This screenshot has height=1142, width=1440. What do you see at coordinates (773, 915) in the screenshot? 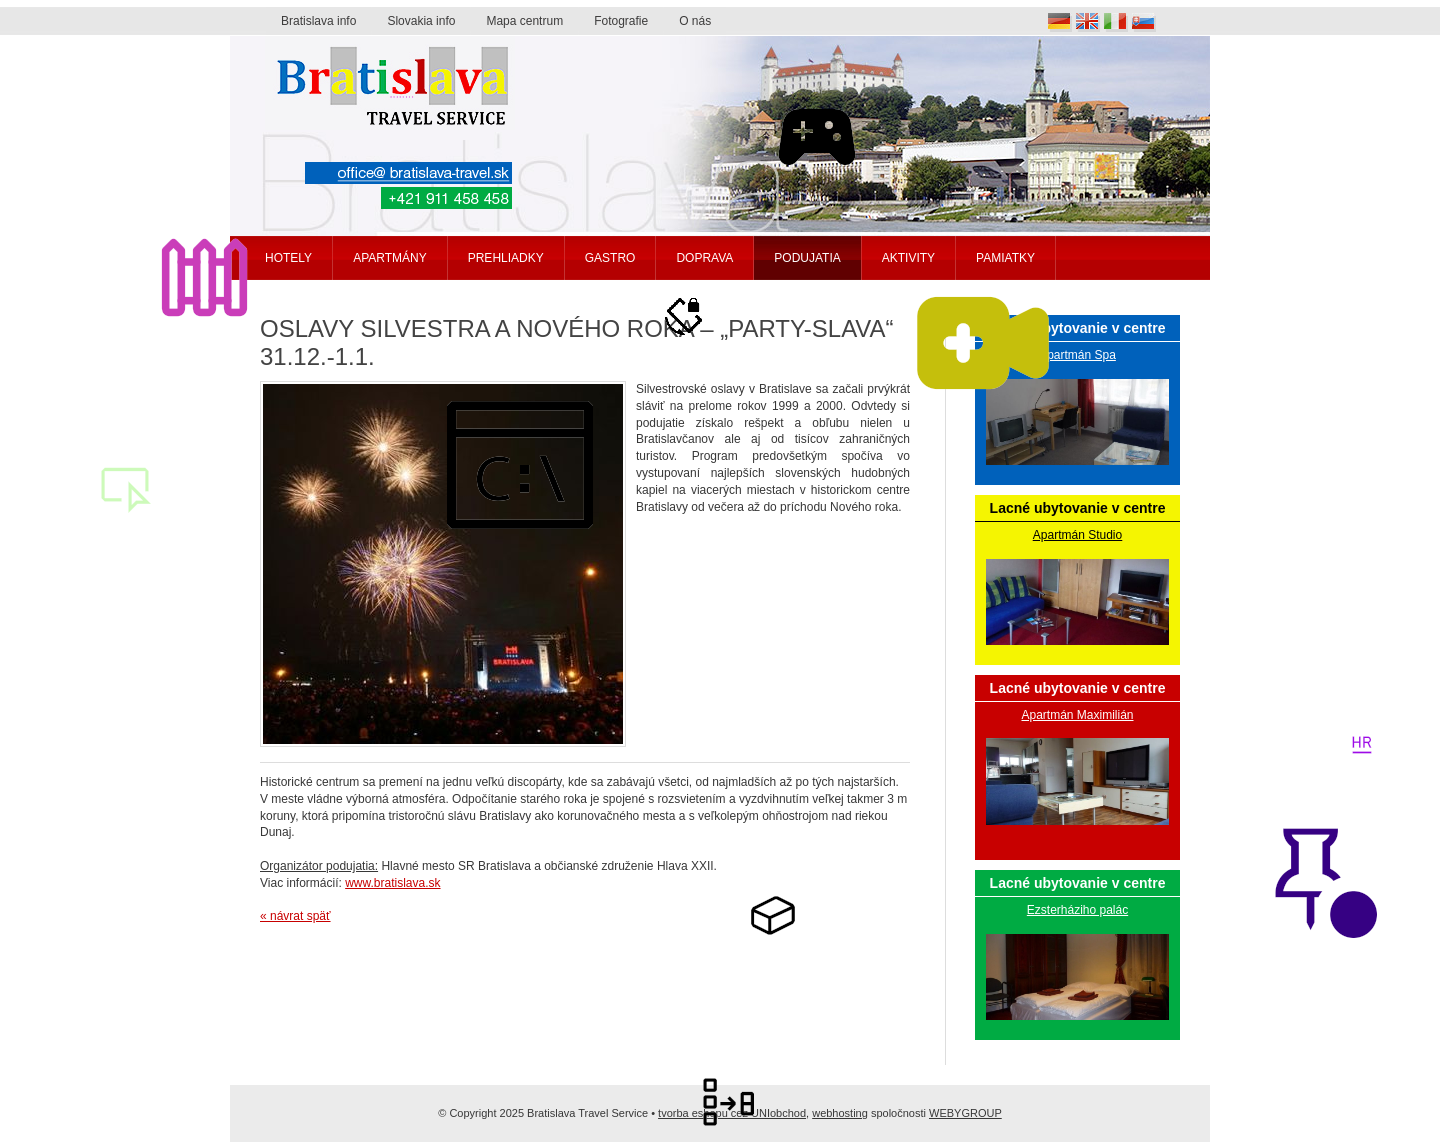
I see `represents a field or property in code structure` at bounding box center [773, 915].